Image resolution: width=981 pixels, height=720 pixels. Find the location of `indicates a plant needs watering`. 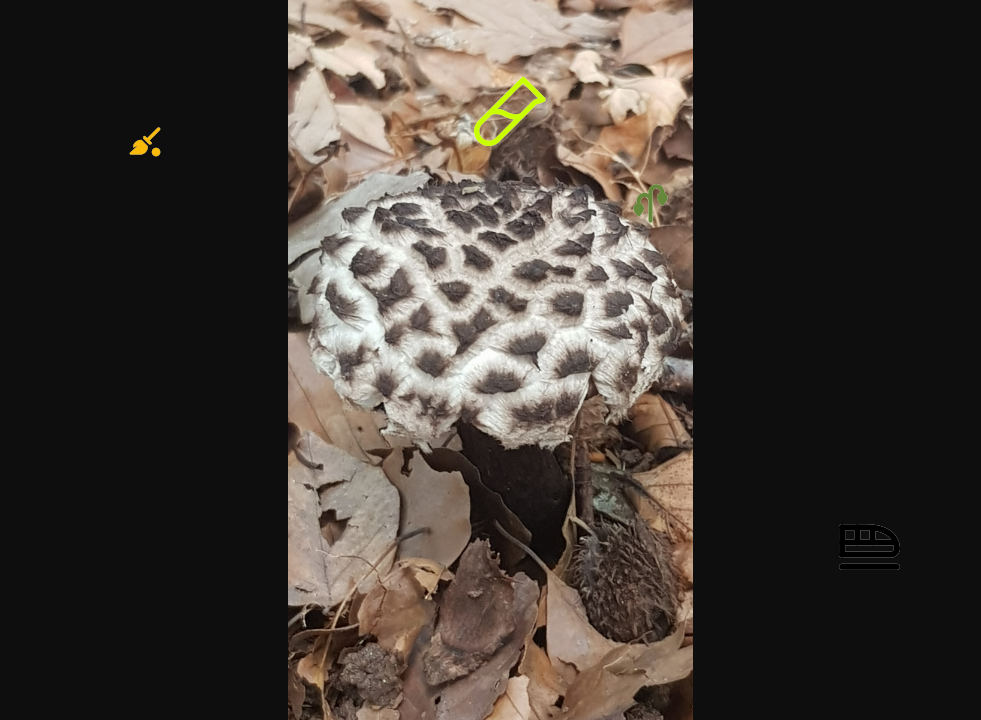

indicates a plant needs watering is located at coordinates (650, 203).